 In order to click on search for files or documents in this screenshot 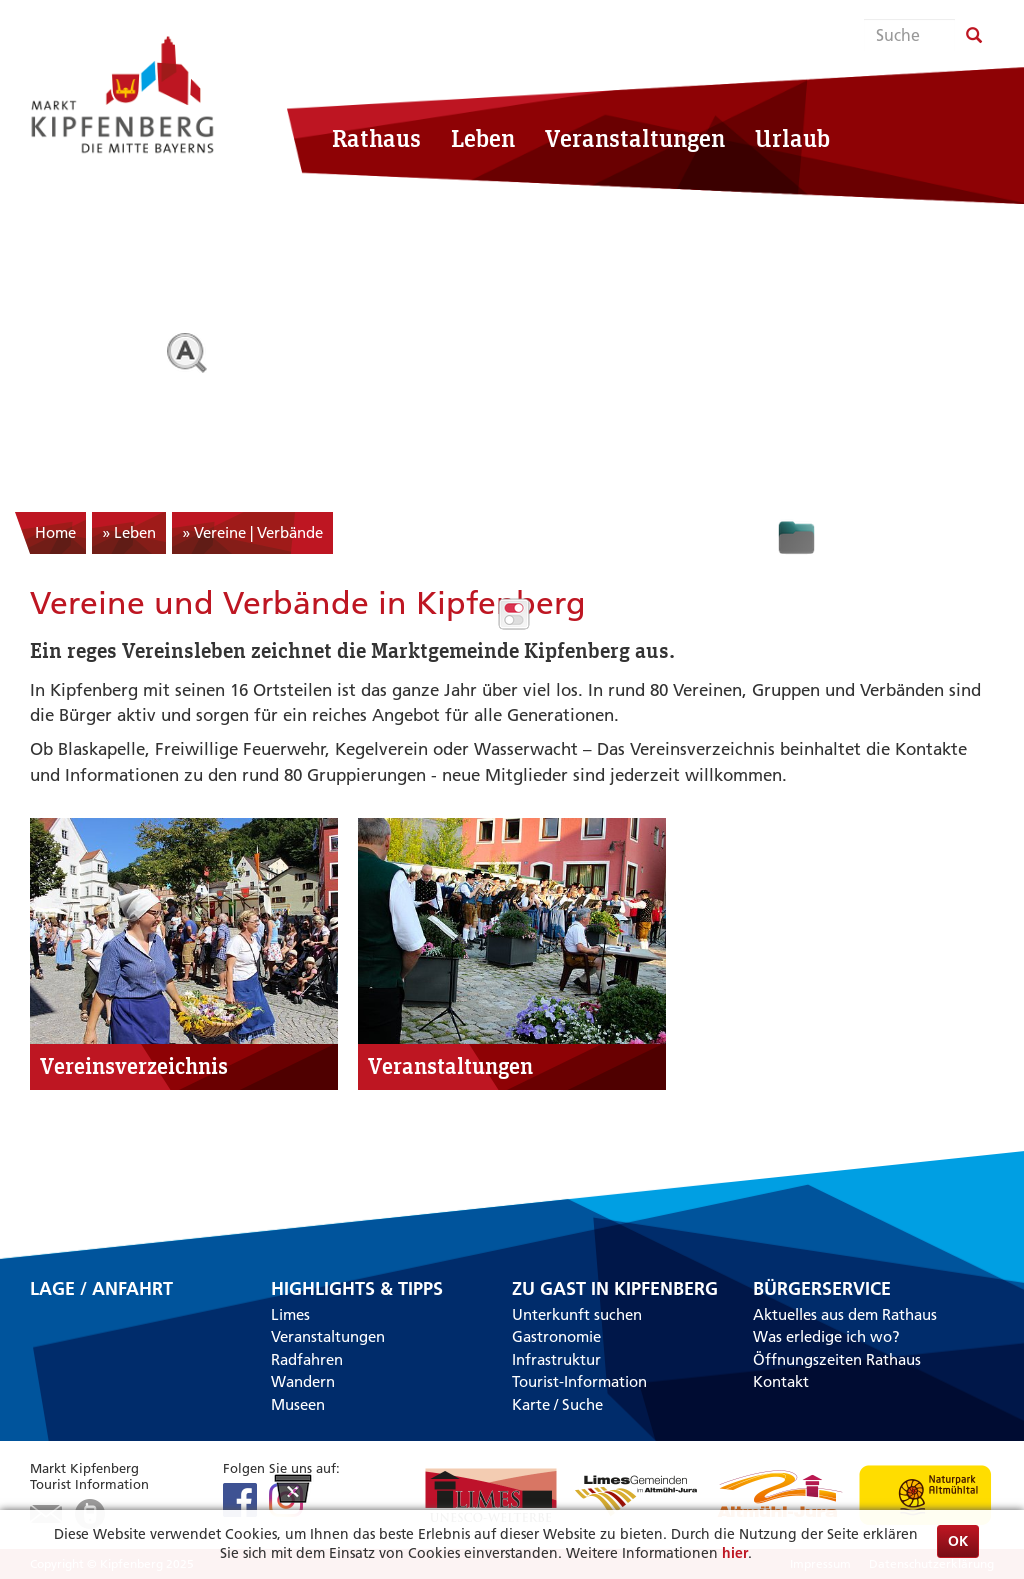, I will do `click(187, 353)`.